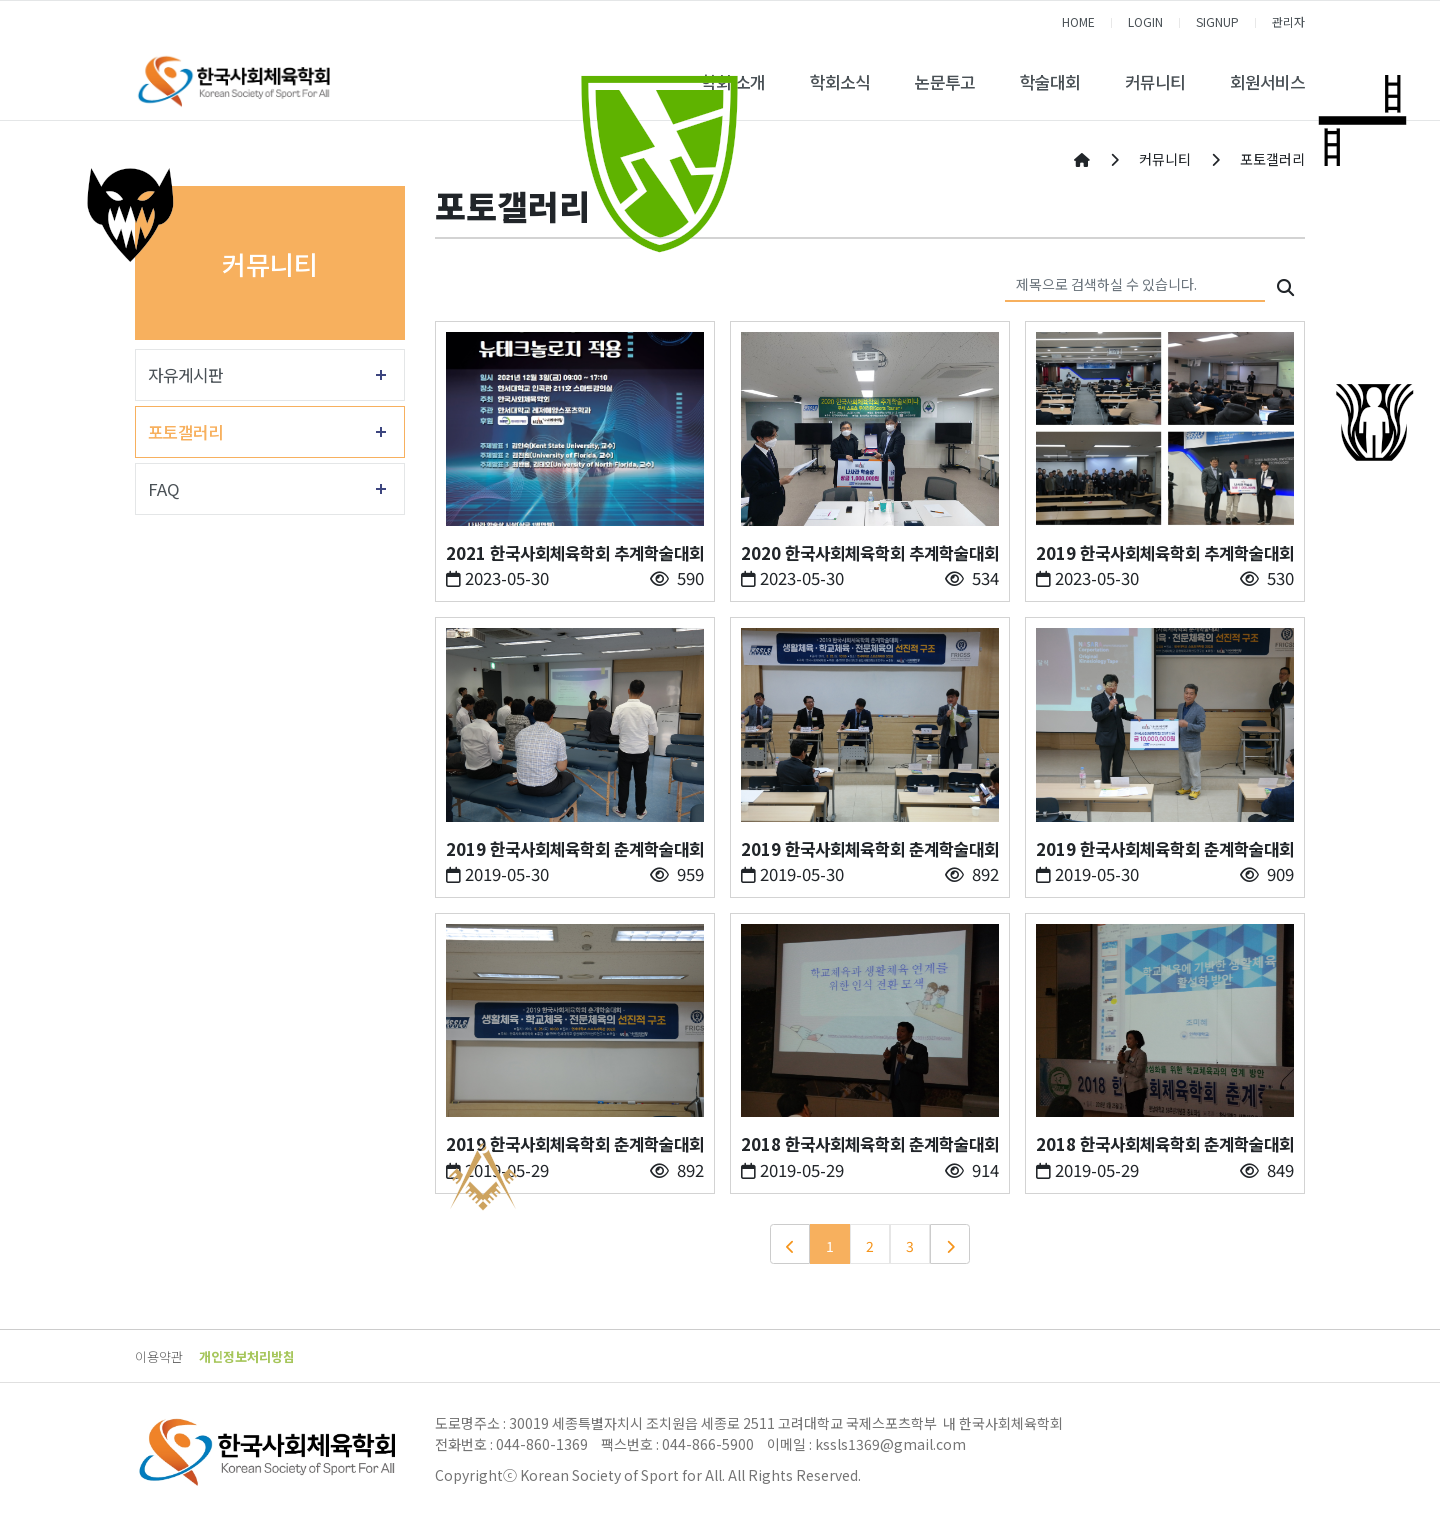 Image resolution: width=1440 pixels, height=1526 pixels. What do you see at coordinates (130, 215) in the screenshot?
I see `select imp or demon character` at bounding box center [130, 215].